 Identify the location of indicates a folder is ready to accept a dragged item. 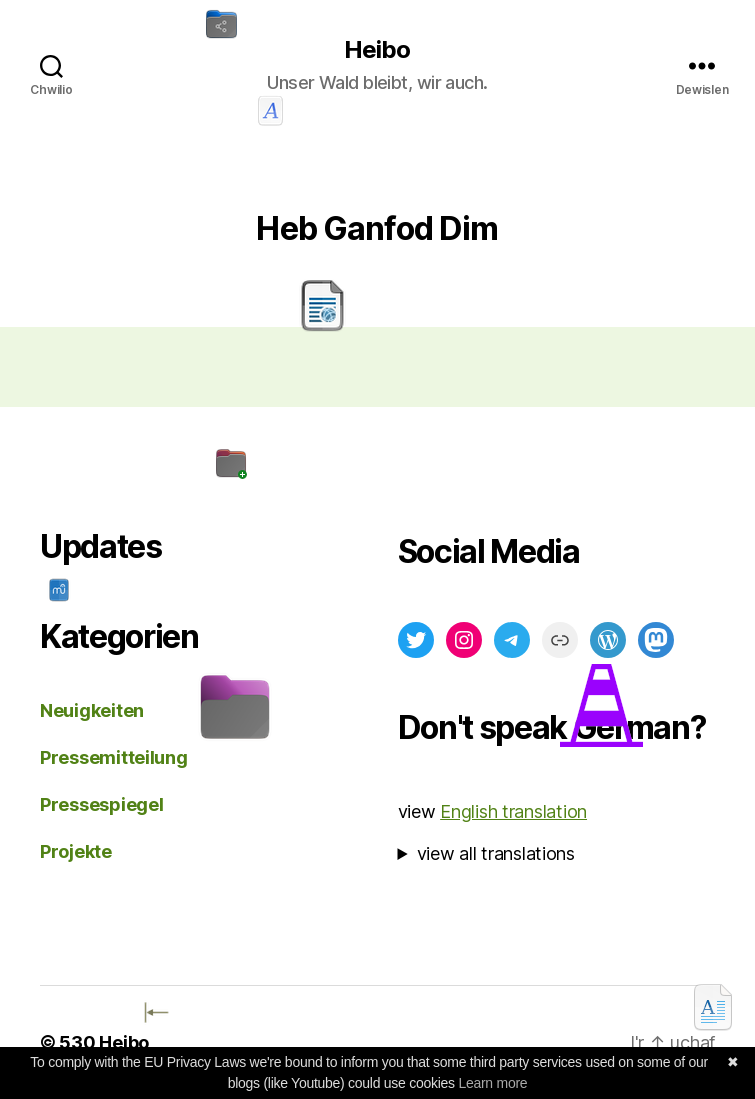
(235, 707).